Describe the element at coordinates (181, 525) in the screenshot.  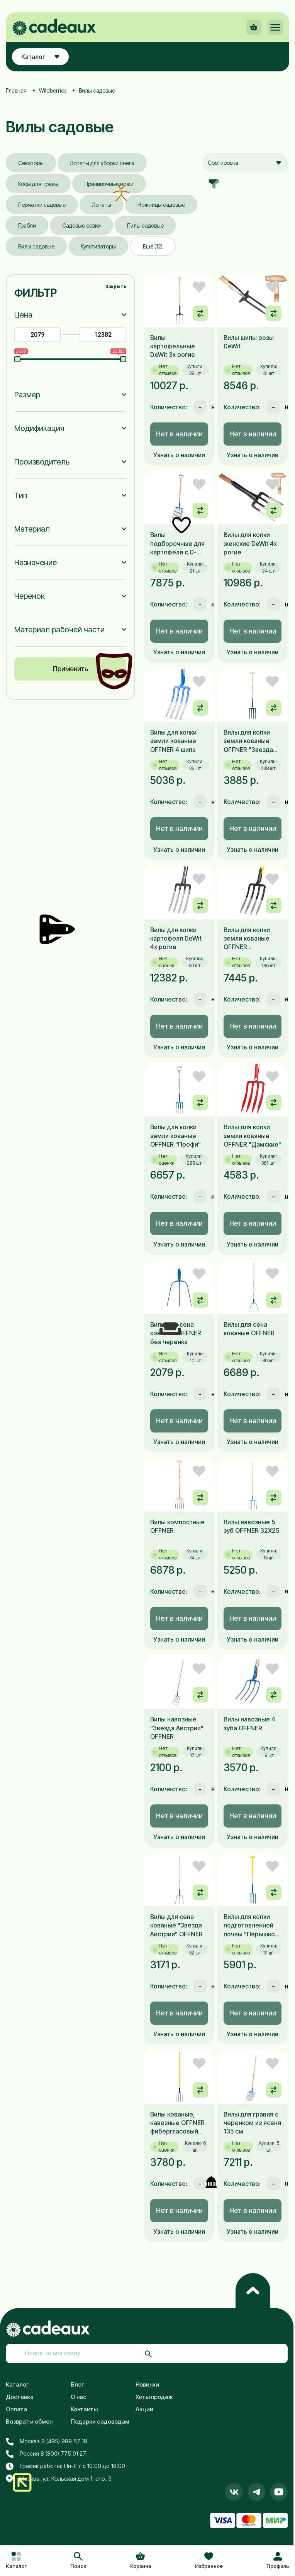
I see `add to favorites` at that location.